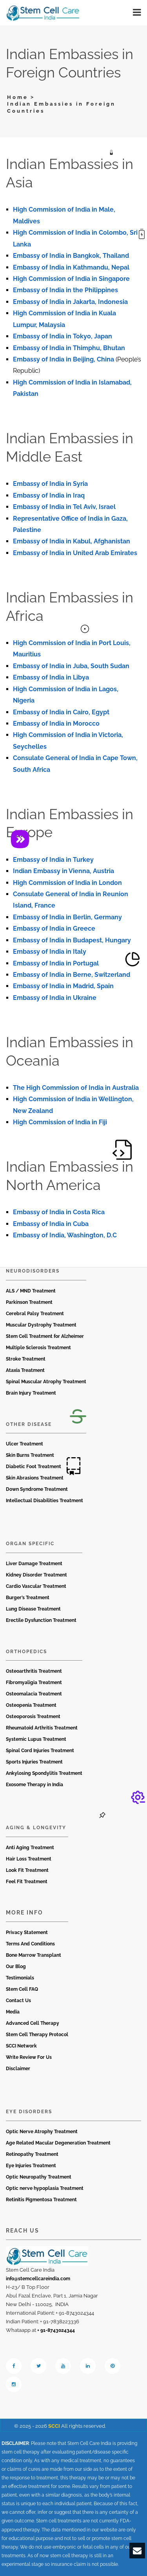  I want to click on indicates battery is charging at 50% capacity, so click(111, 152).